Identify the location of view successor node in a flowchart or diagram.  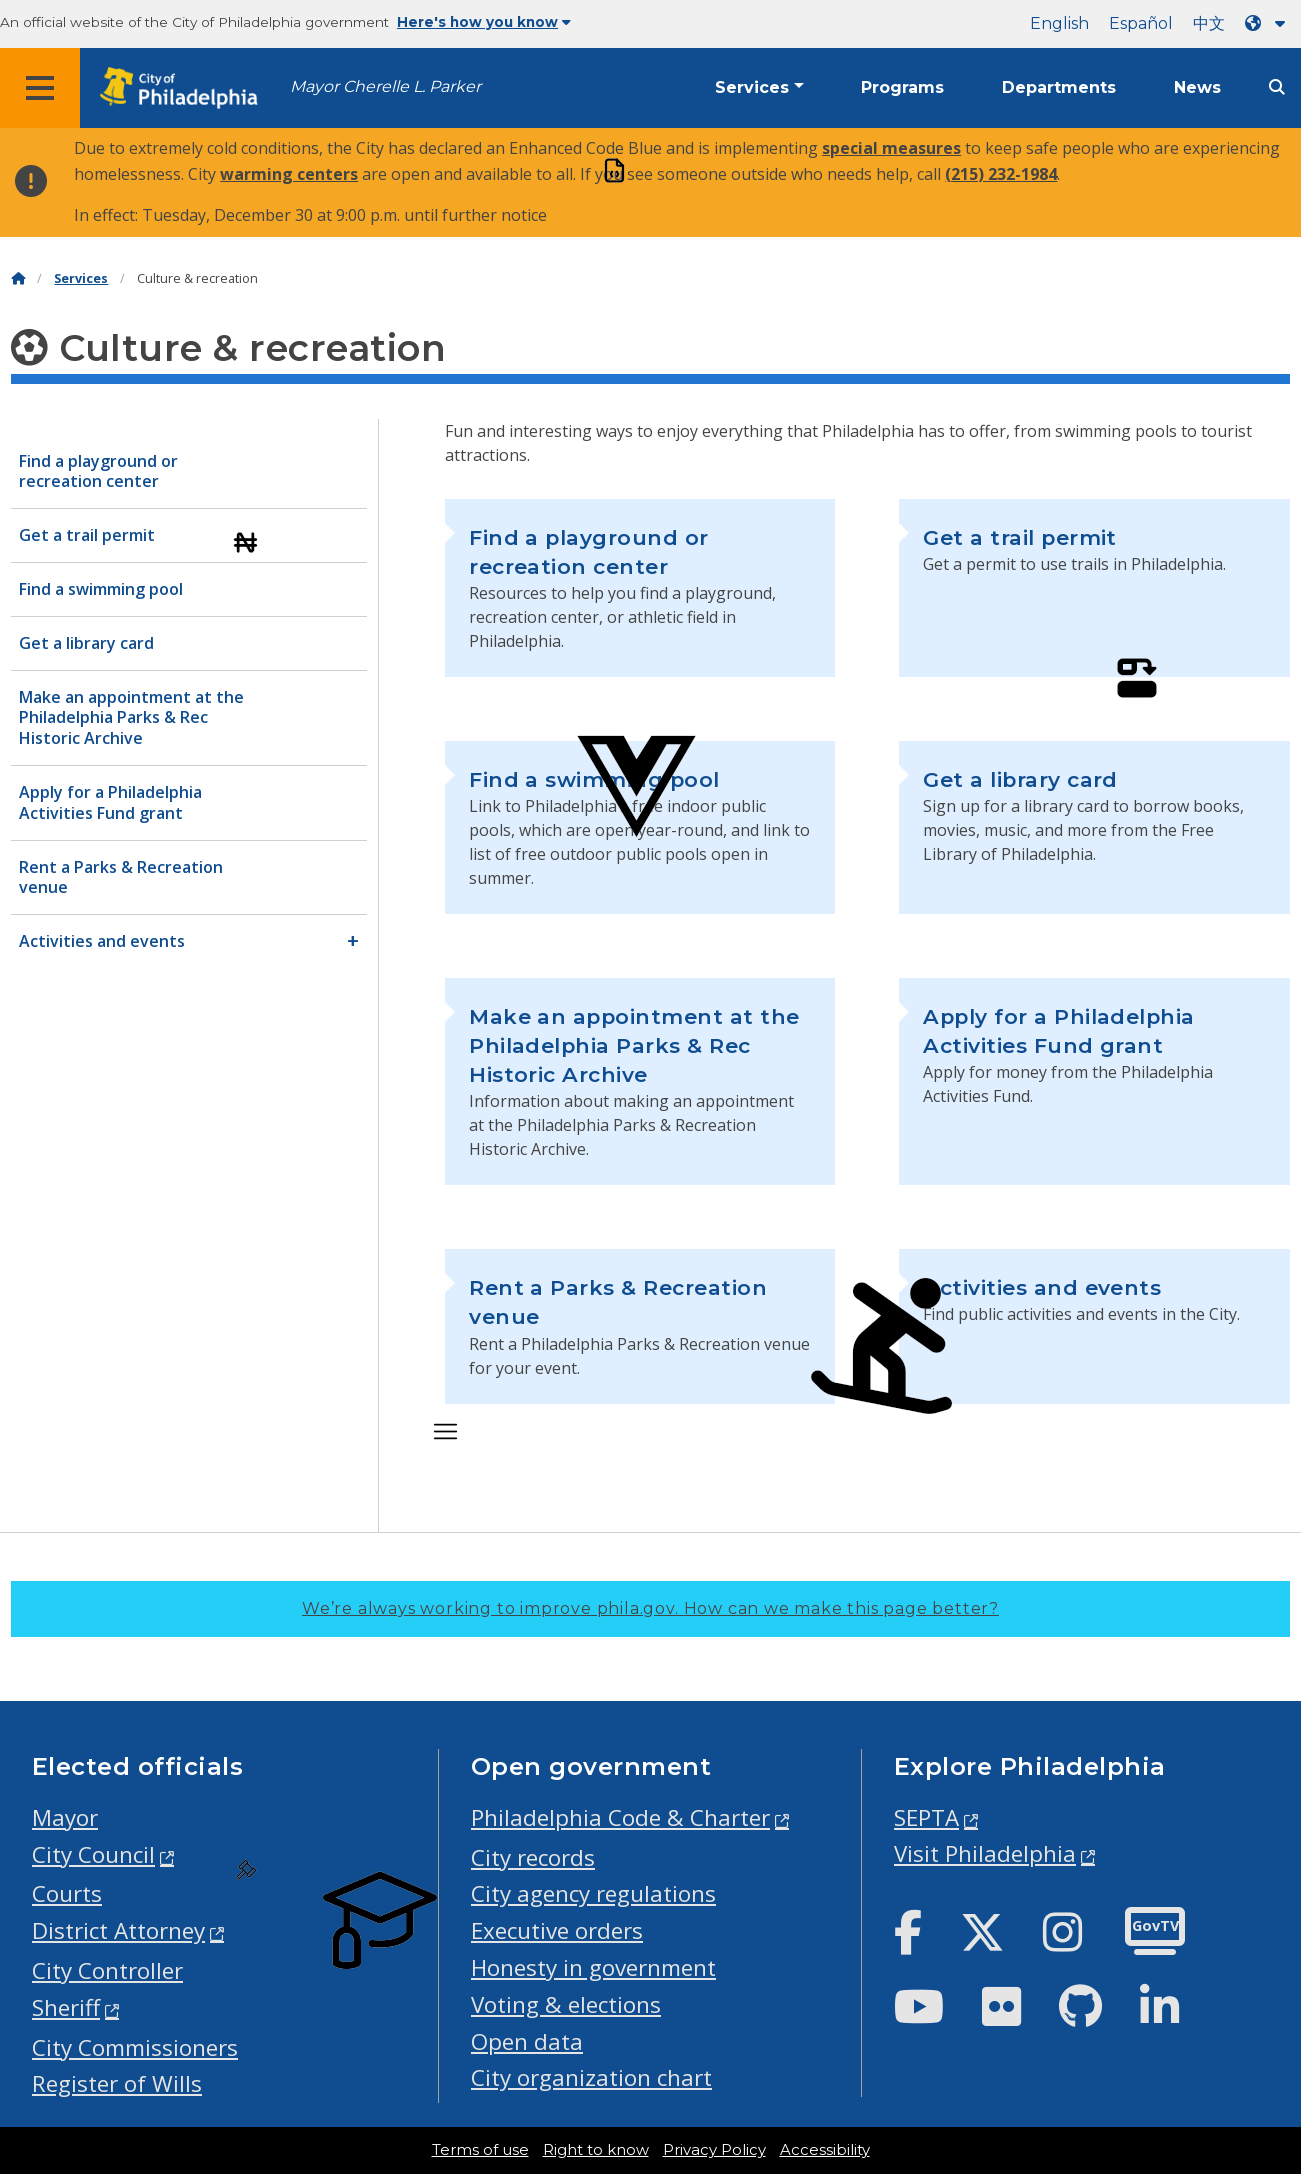
(1137, 678).